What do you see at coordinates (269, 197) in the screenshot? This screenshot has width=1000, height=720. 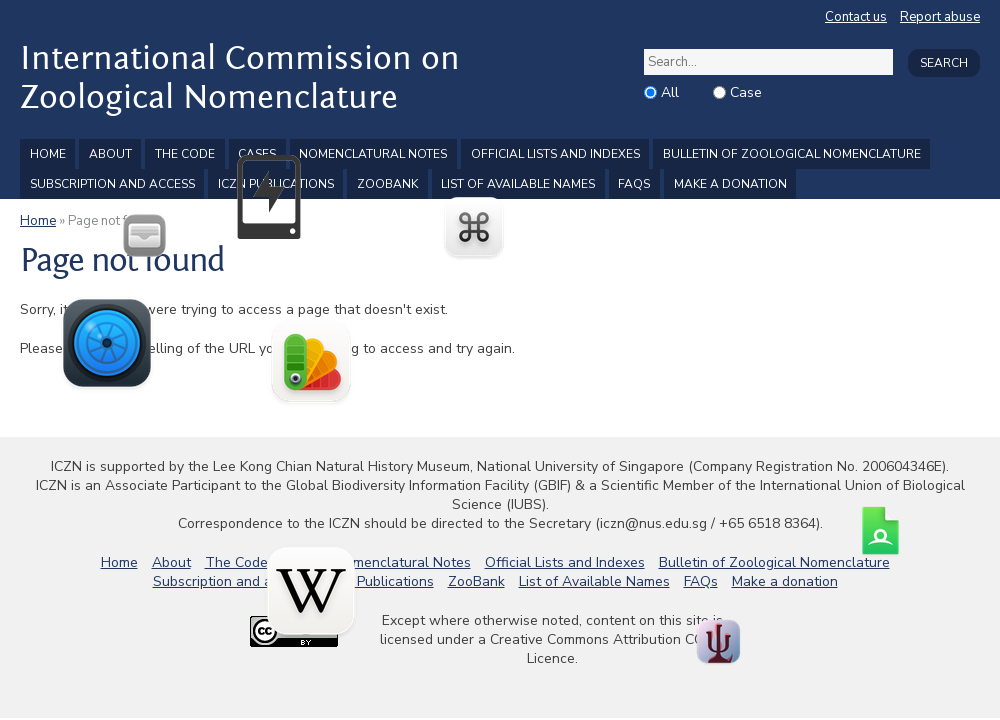 I see `indicates uninterruptible power supply (UPS) device connected` at bounding box center [269, 197].